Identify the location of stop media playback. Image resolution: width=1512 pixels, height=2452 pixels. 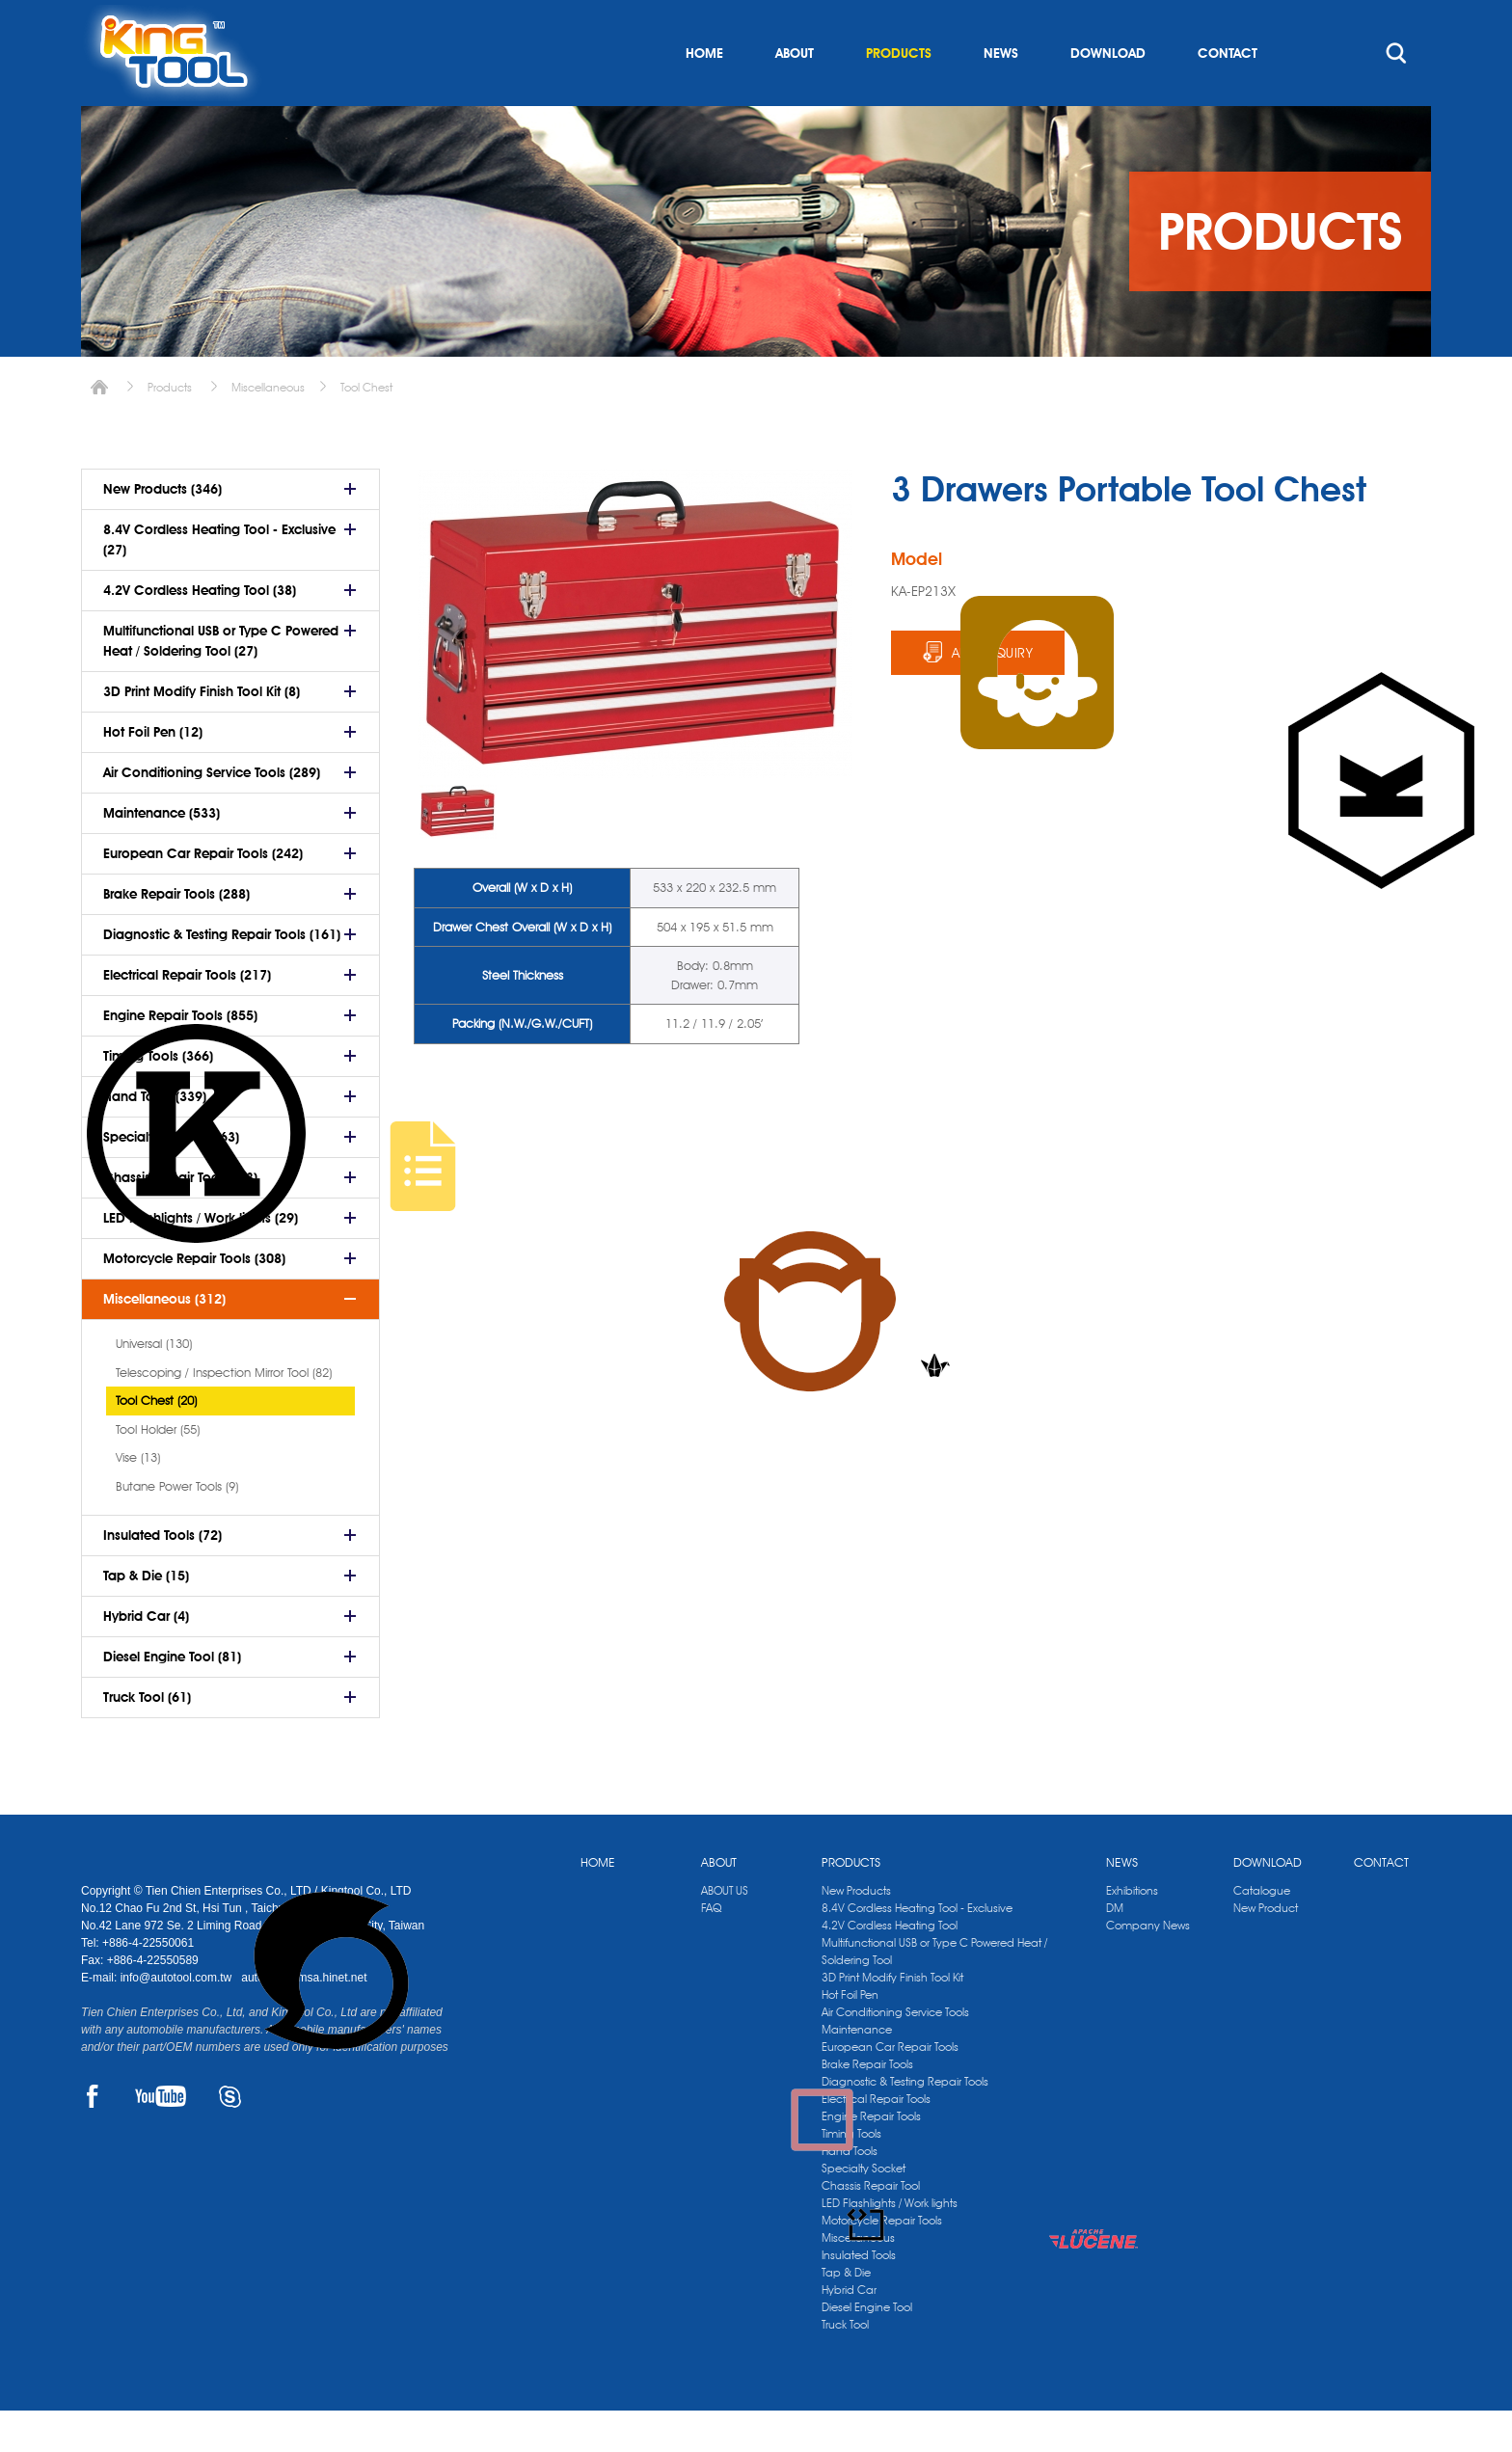
(822, 2119).